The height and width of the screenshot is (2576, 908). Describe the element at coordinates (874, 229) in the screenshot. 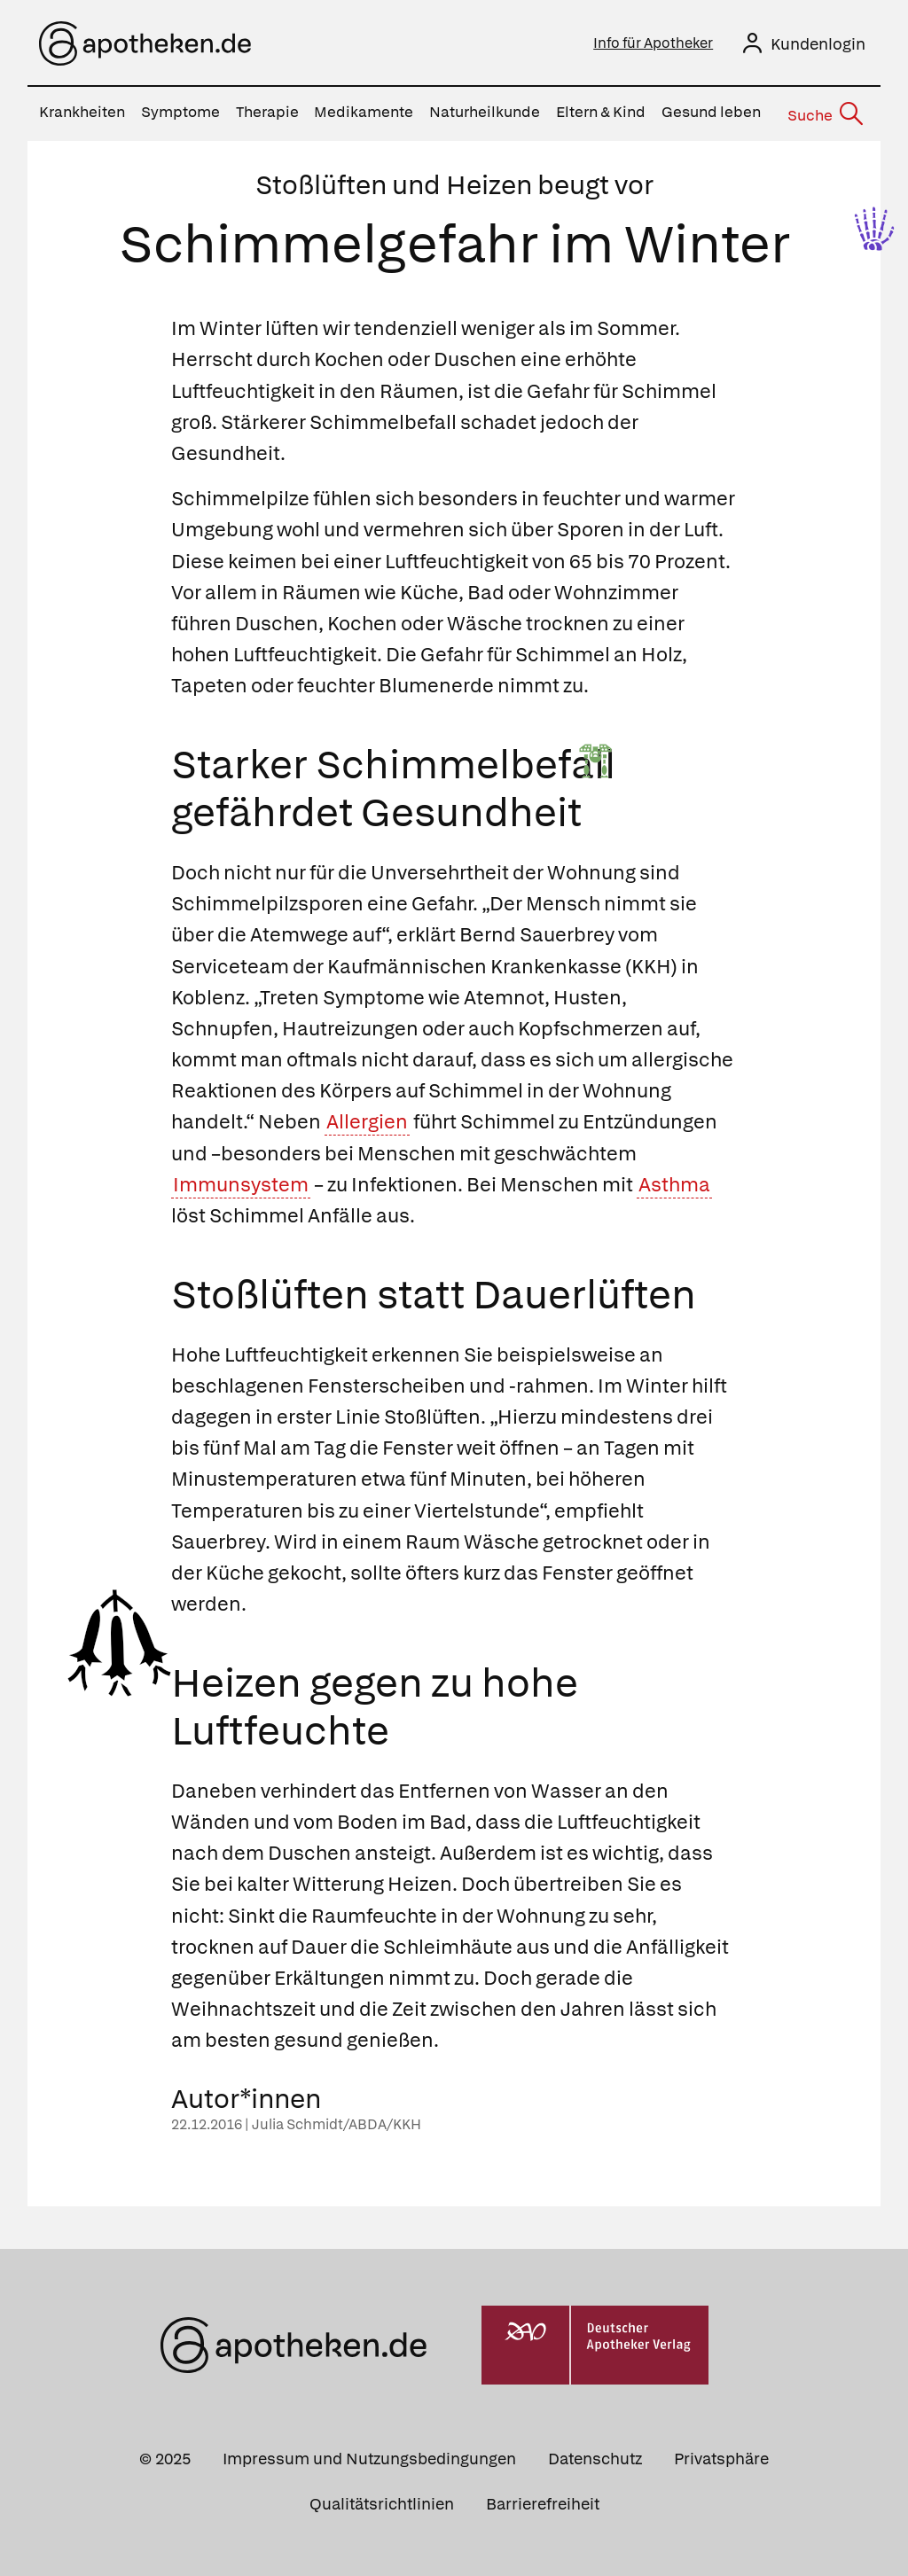

I see `skeleton or undead enemy type indicator` at that location.